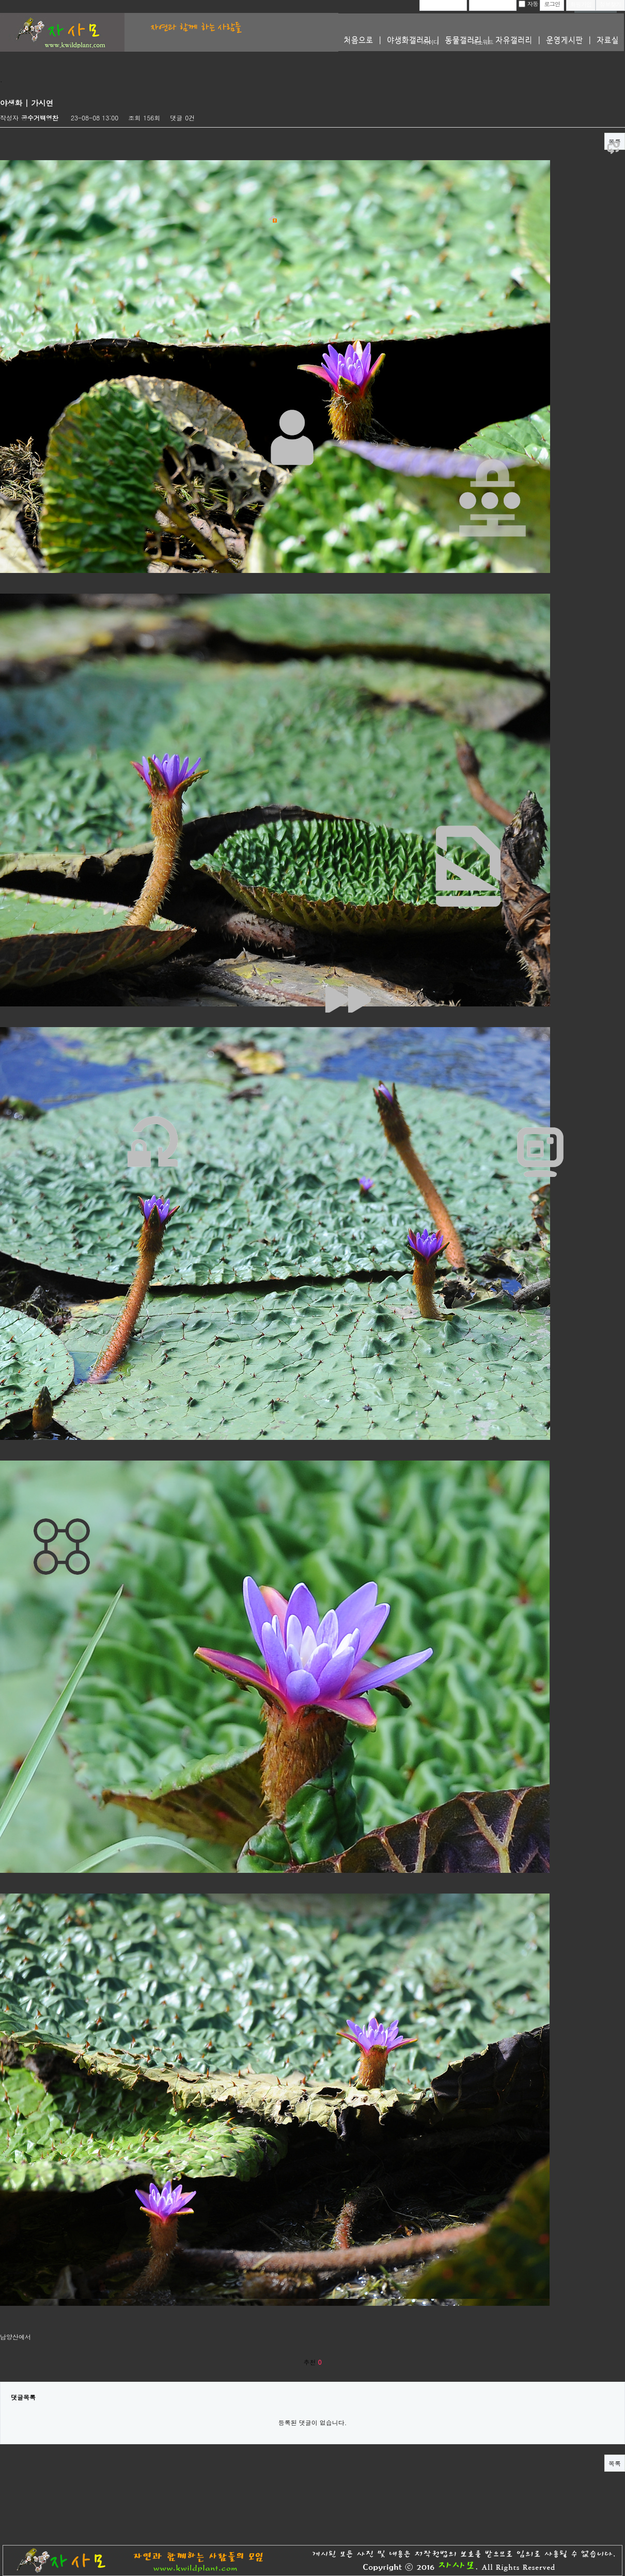 This screenshot has width=625, height=2576. Describe the element at coordinates (292, 435) in the screenshot. I see `default user profile placeholder` at that location.